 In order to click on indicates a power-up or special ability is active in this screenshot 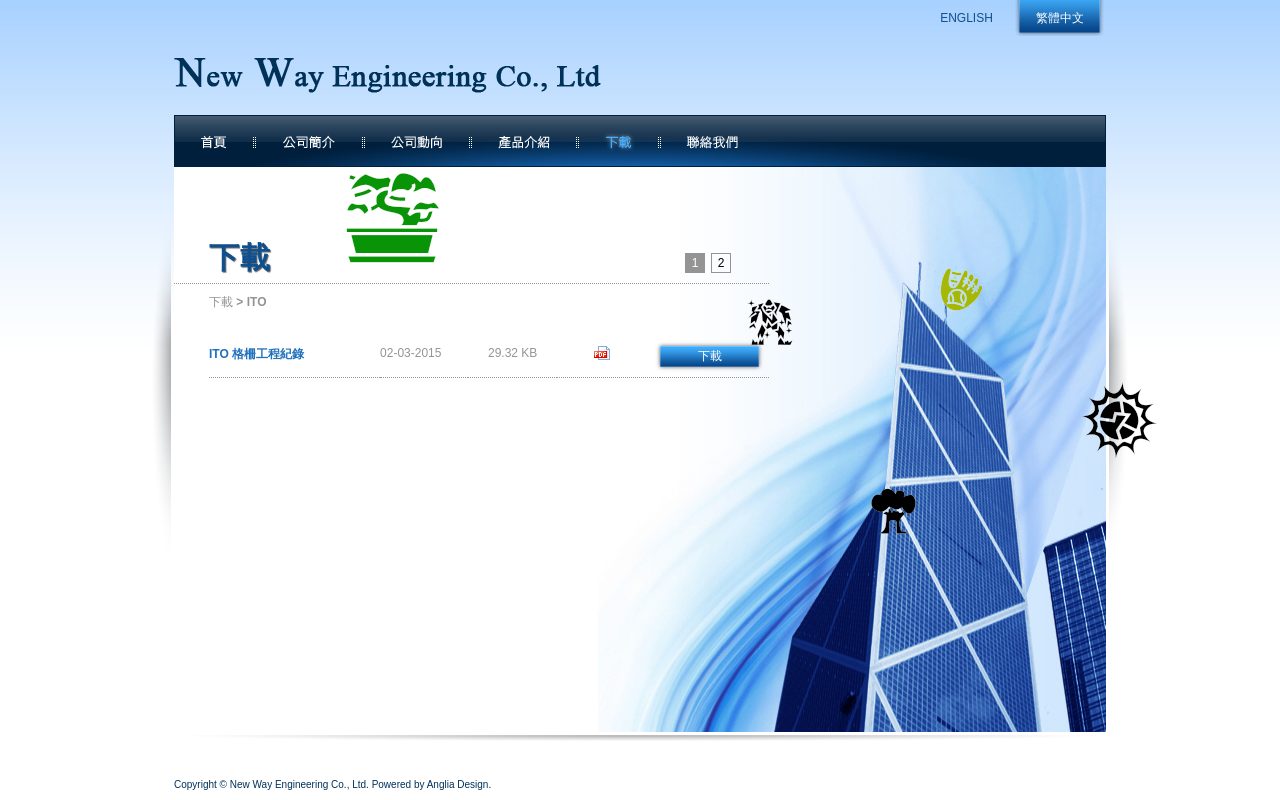, I will do `click(1120, 420)`.